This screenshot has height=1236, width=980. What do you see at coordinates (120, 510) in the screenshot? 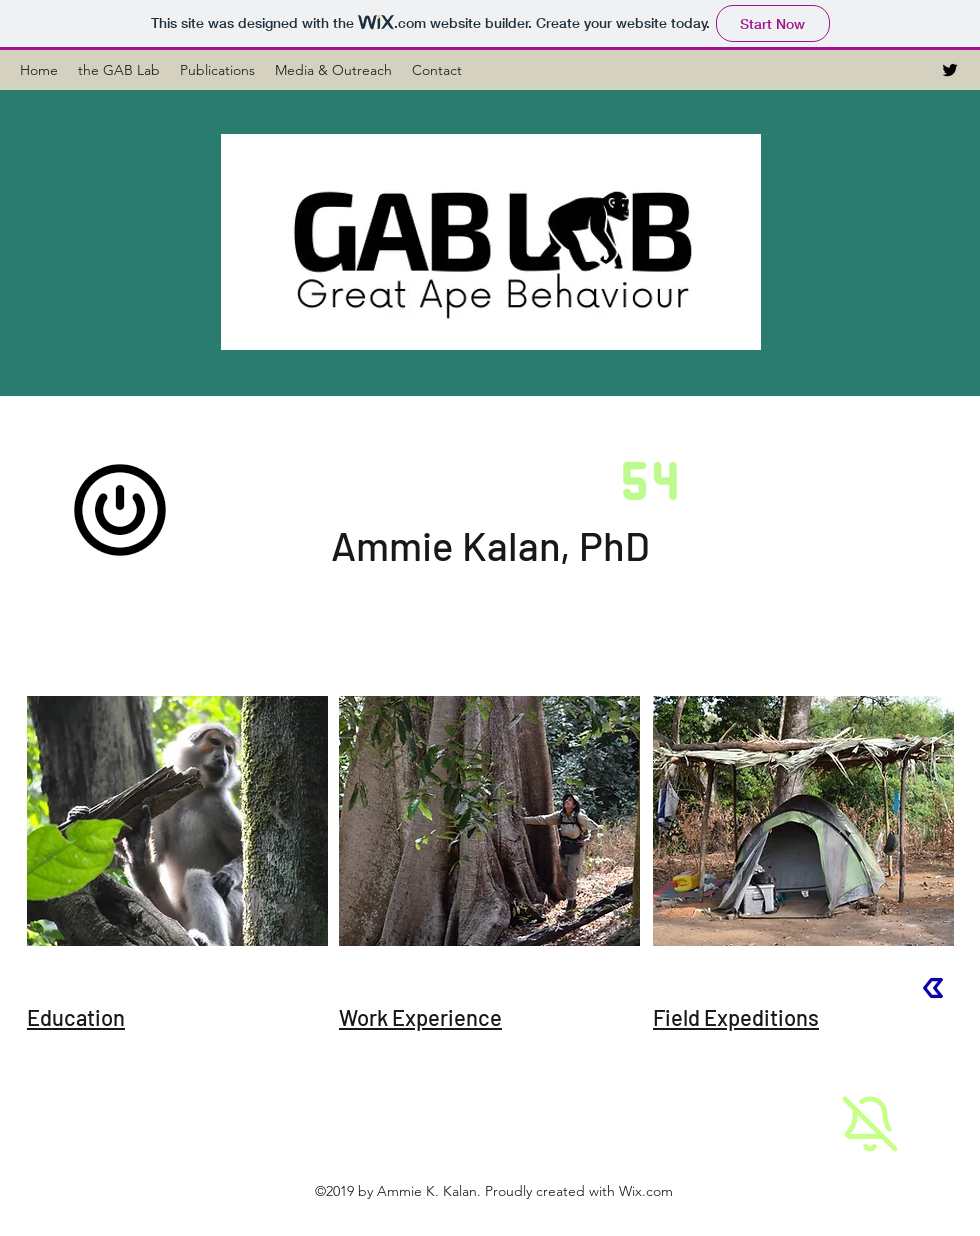
I see `turn device on or off` at bounding box center [120, 510].